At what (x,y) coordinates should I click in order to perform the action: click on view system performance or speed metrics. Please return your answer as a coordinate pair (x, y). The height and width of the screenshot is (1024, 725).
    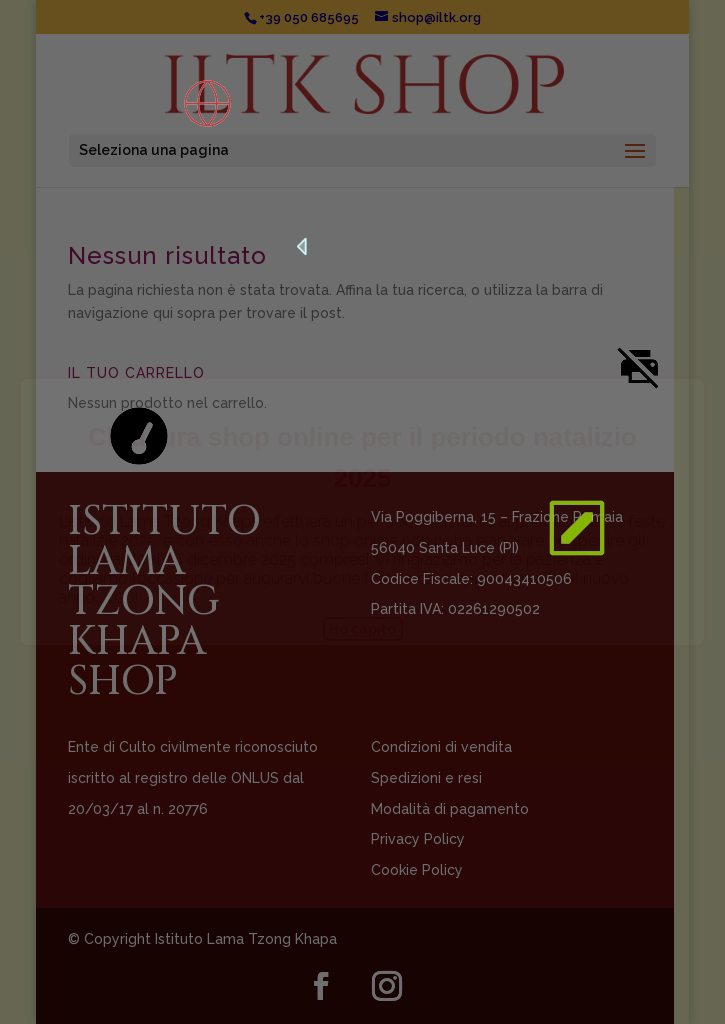
    Looking at the image, I should click on (139, 436).